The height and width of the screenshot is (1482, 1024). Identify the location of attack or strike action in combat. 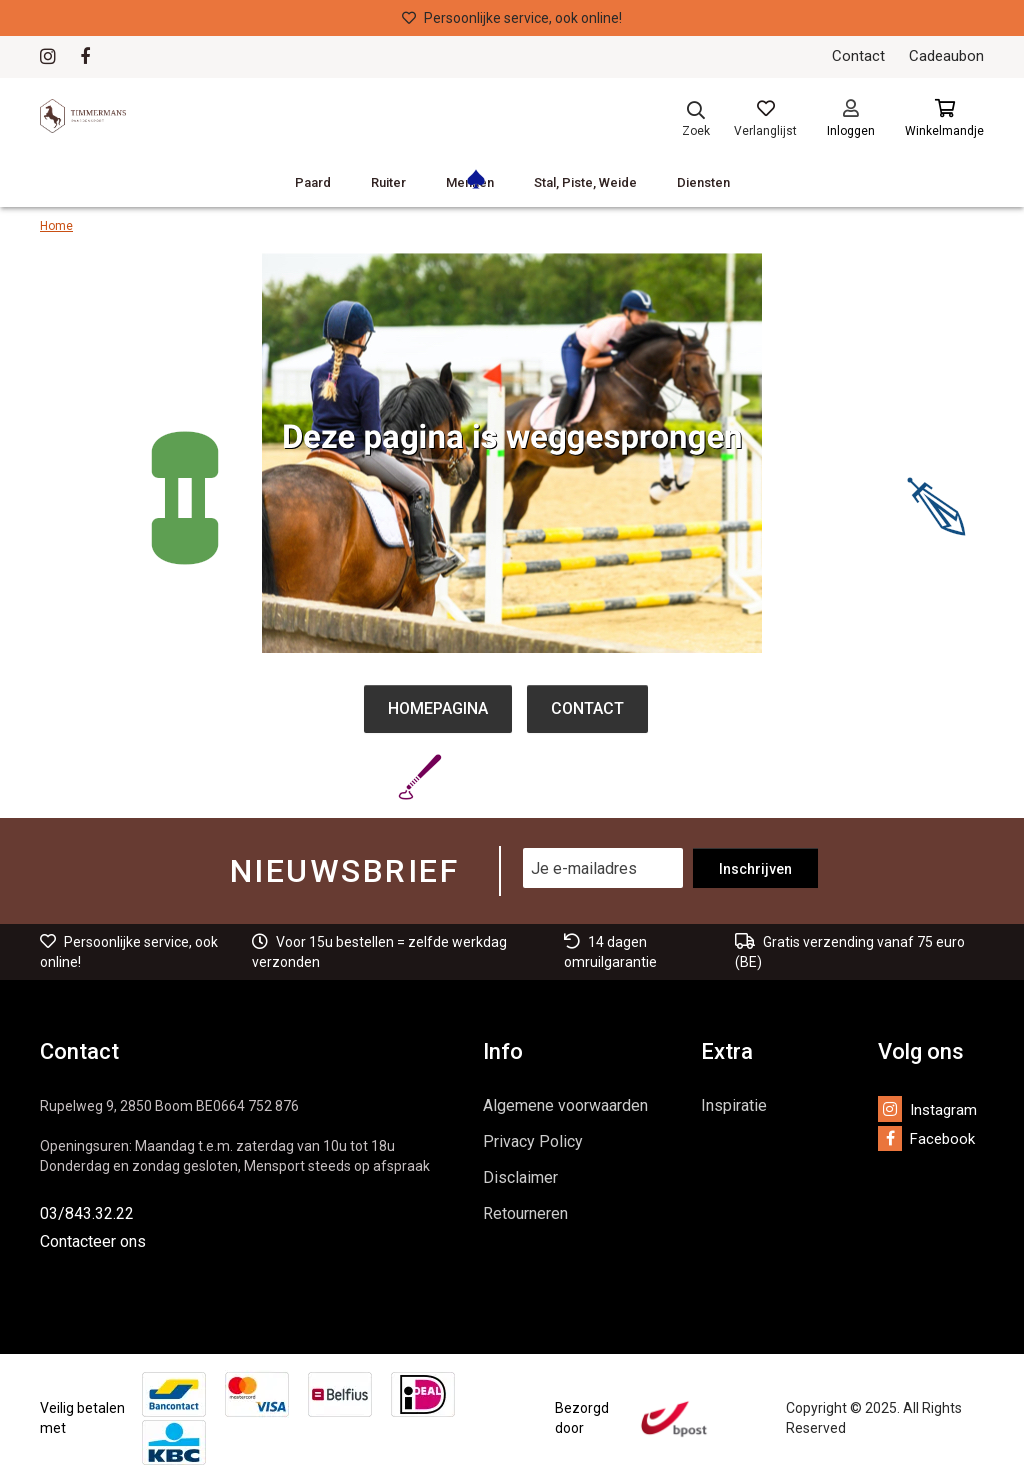
(936, 506).